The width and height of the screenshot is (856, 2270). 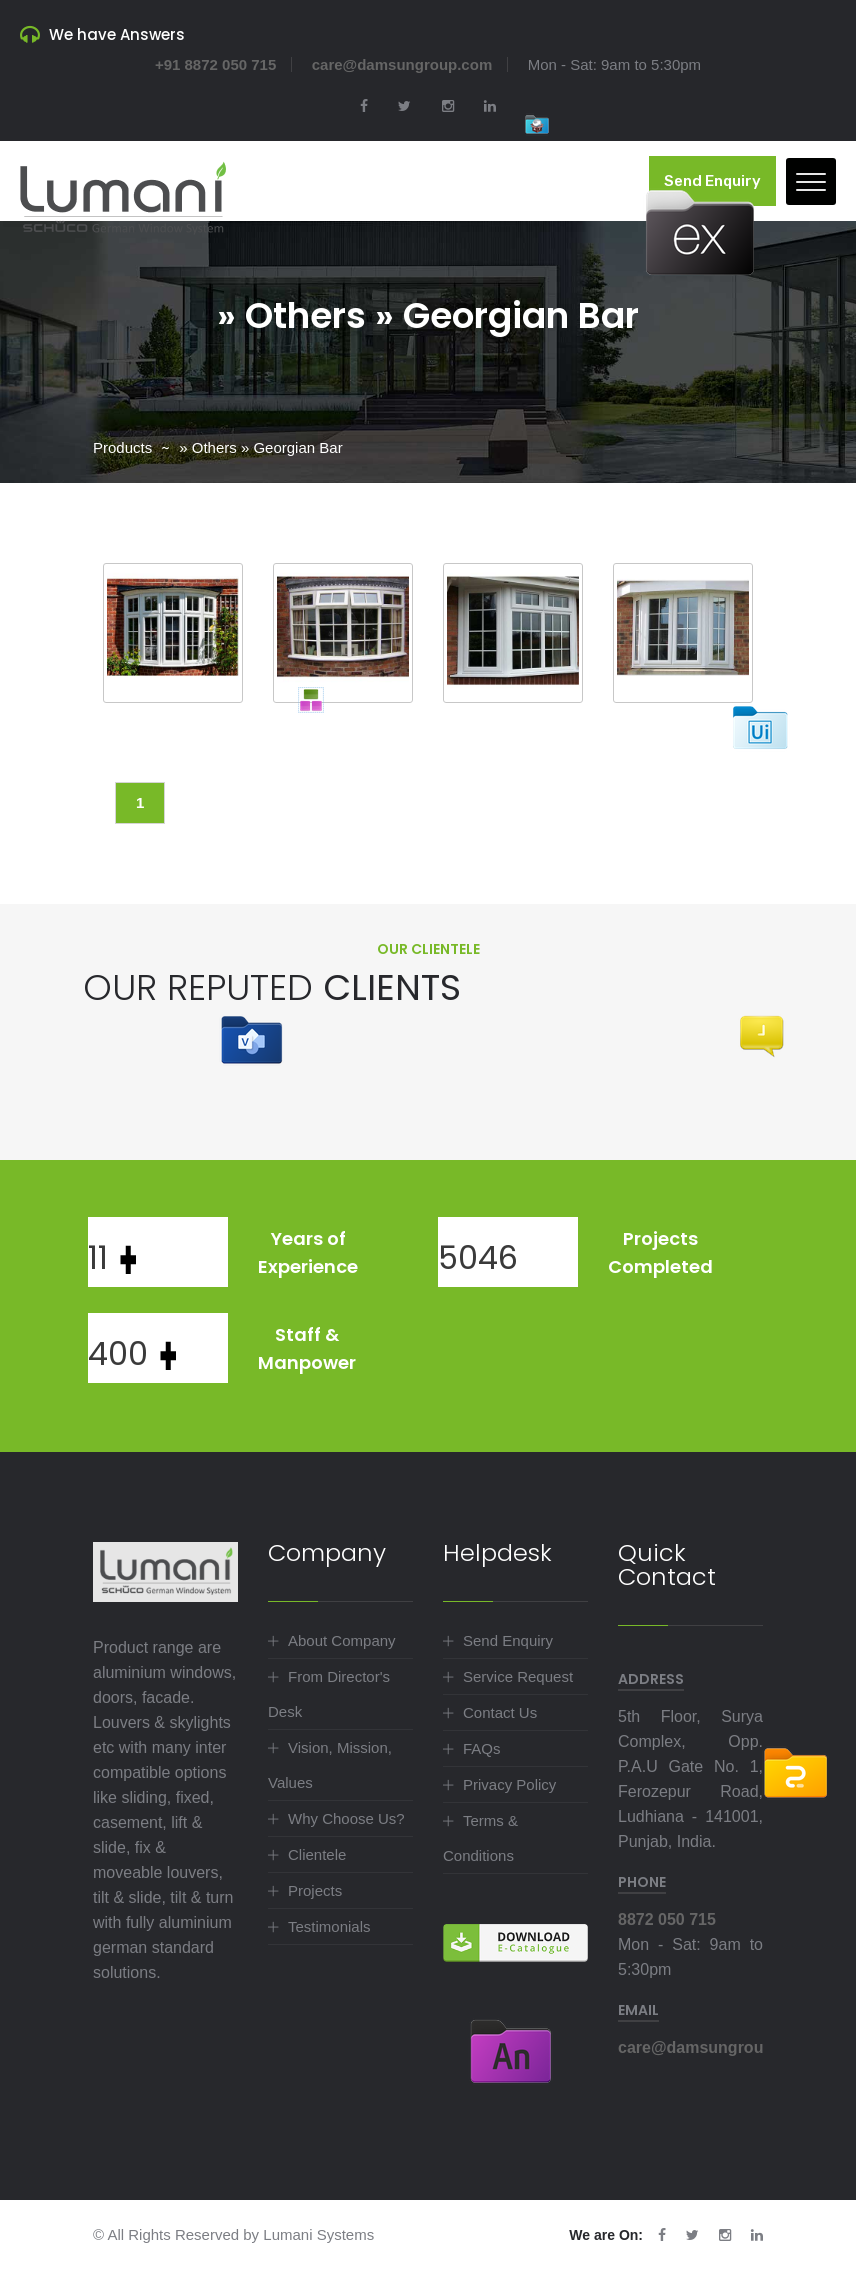 What do you see at coordinates (795, 1774) in the screenshot?
I see `open wondershare edrawproj project files folder` at bounding box center [795, 1774].